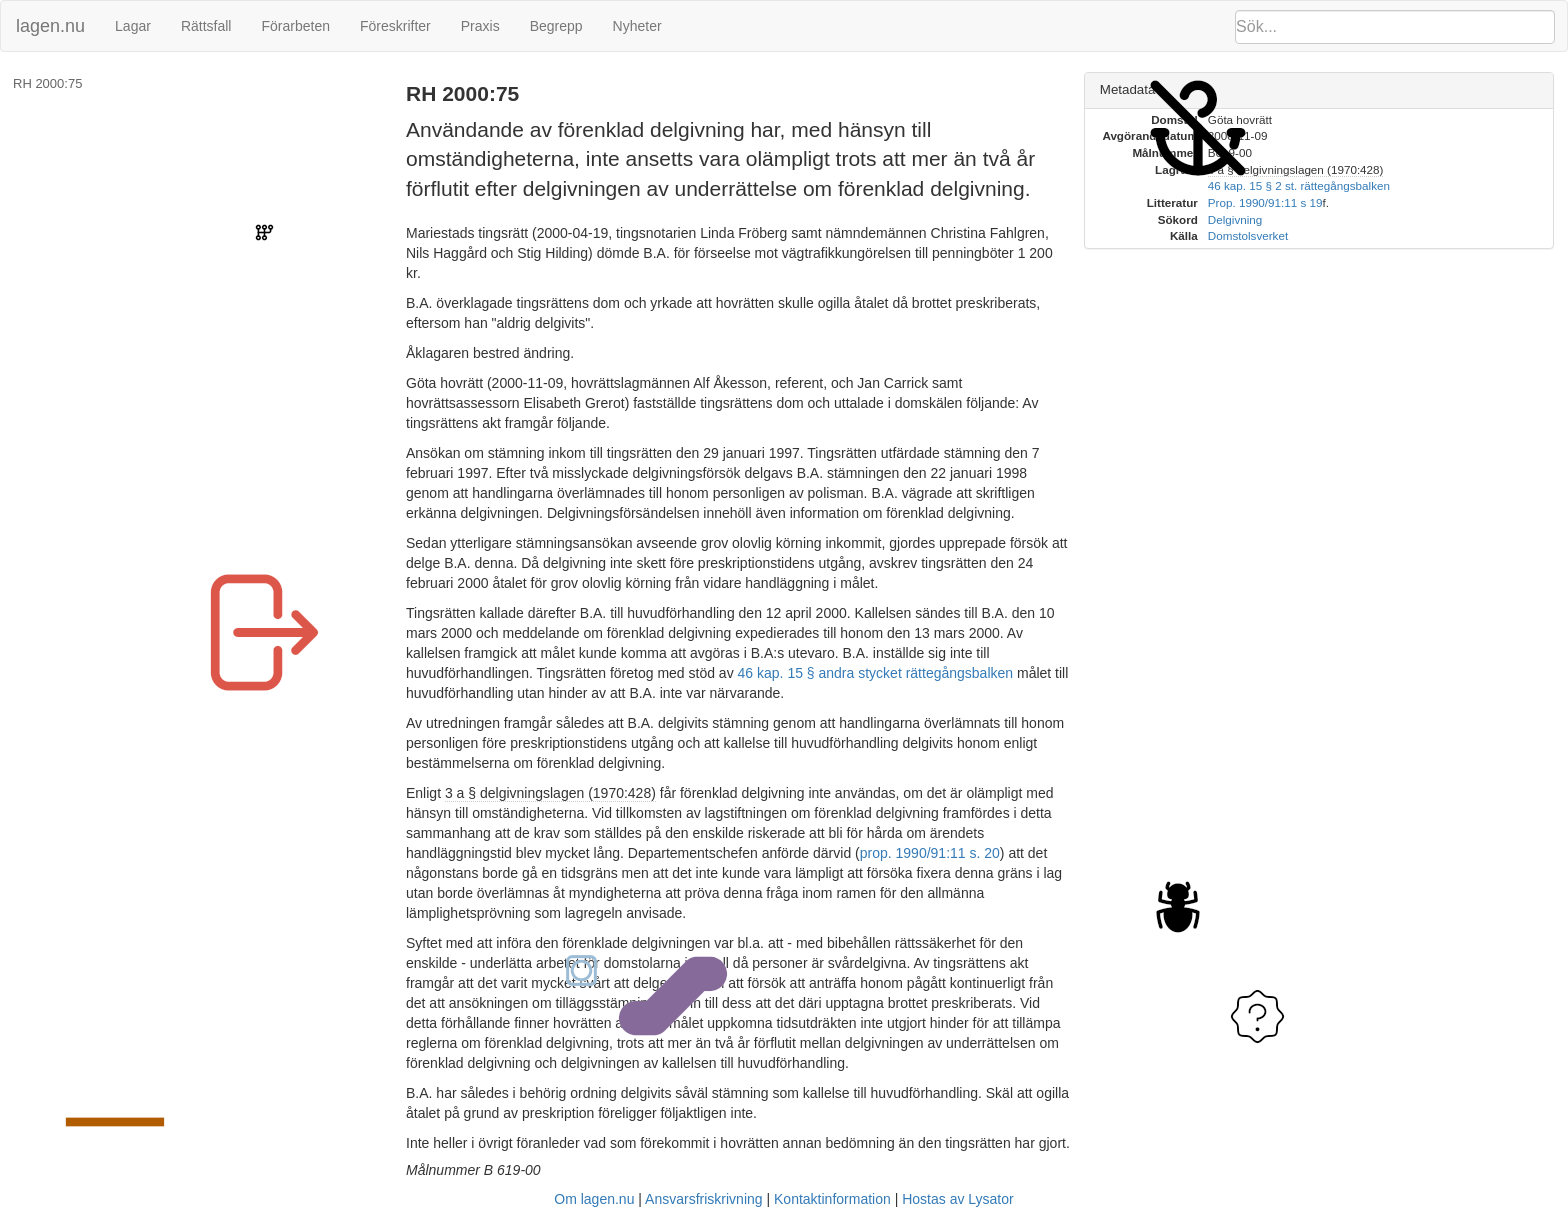 This screenshot has height=1209, width=1568. Describe the element at coordinates (1198, 128) in the screenshot. I see `disable anchor or fixed position` at that location.